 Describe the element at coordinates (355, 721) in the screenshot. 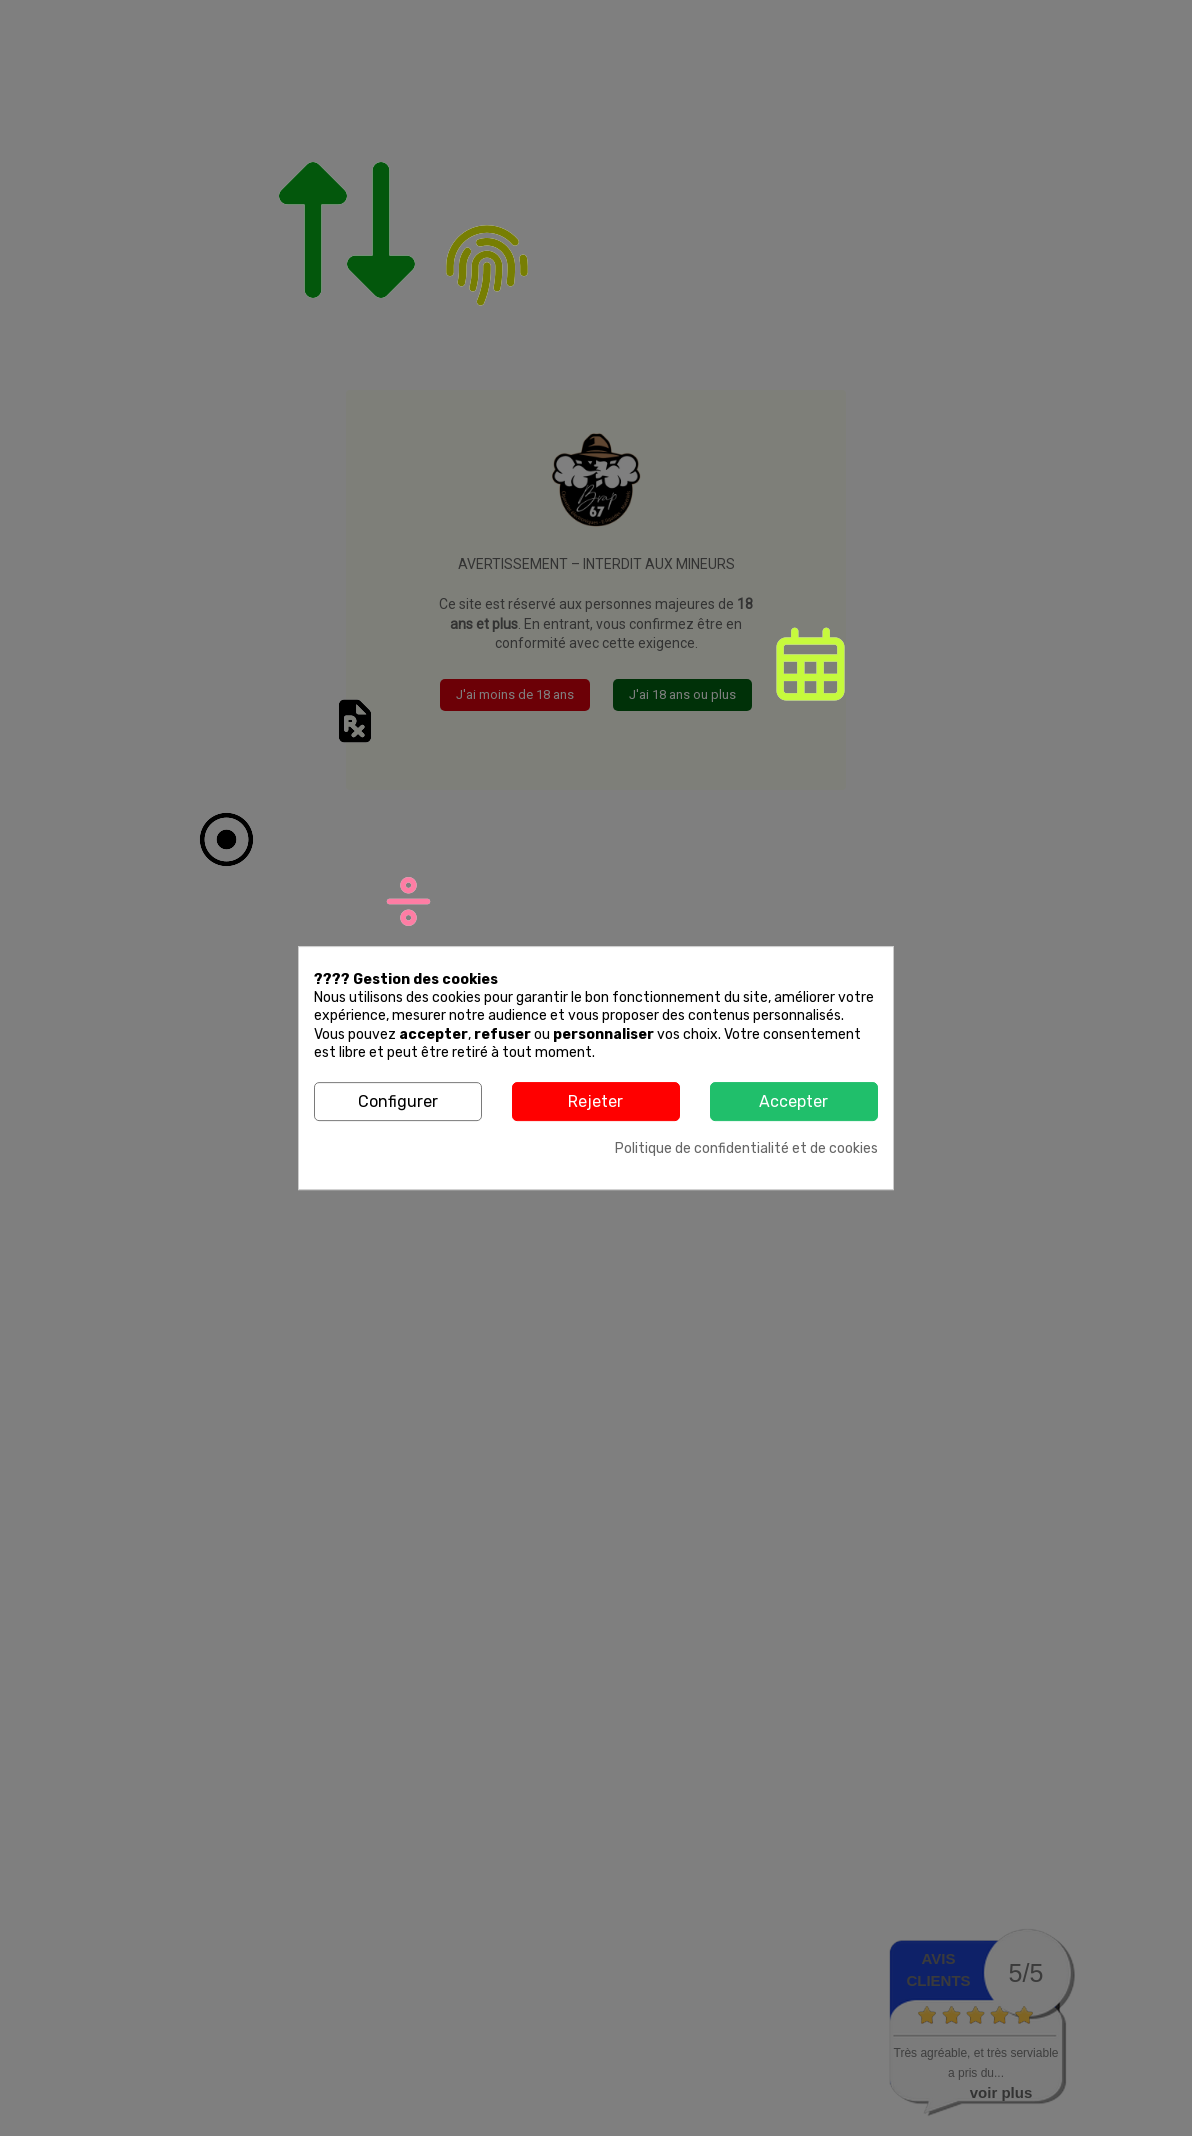

I see `view prescription document` at that location.